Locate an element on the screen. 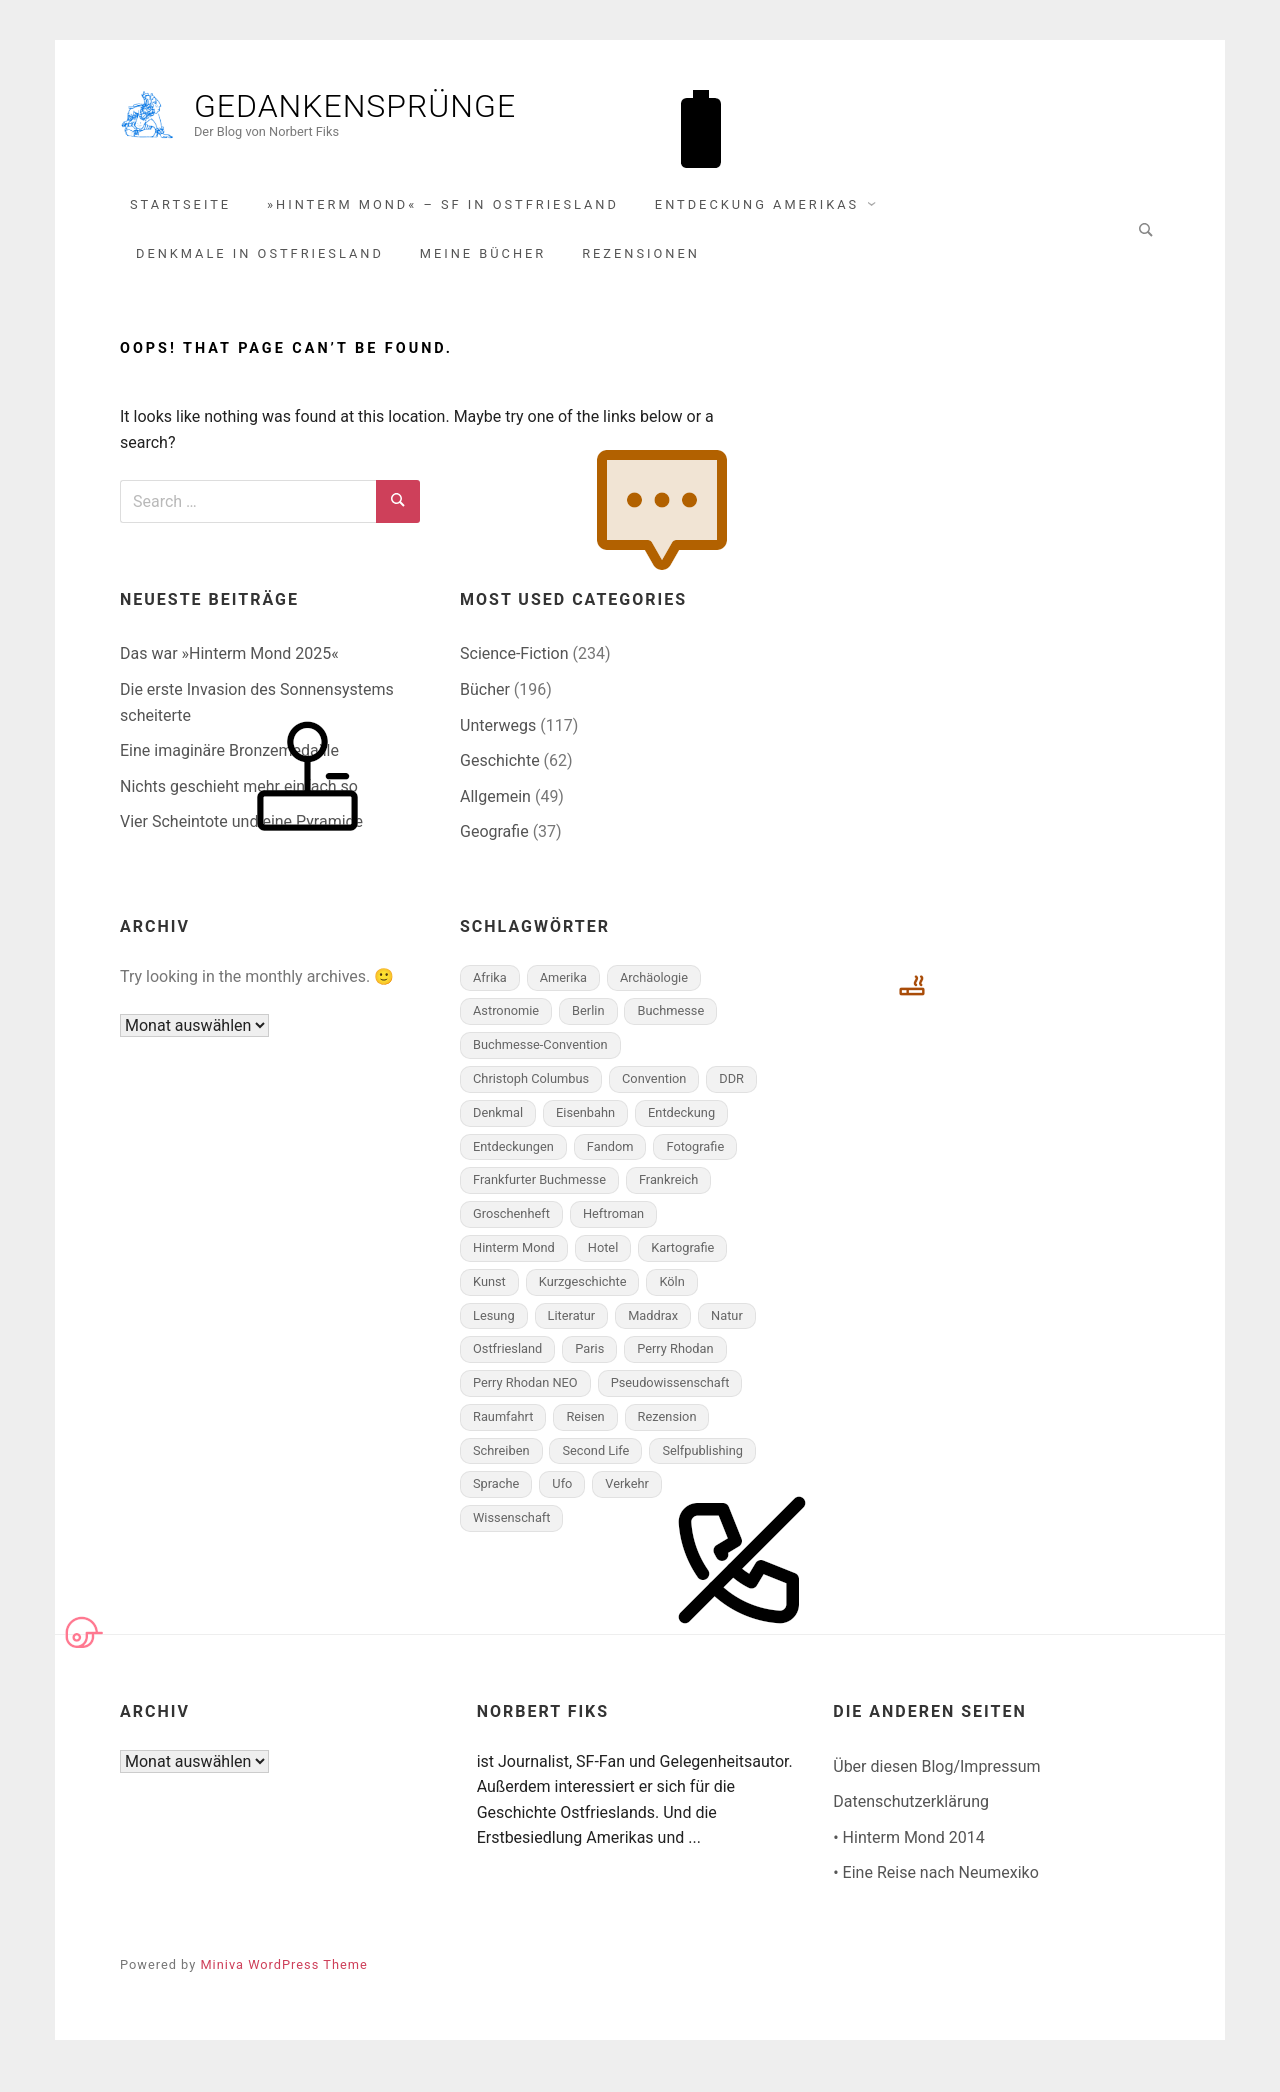 Image resolution: width=1280 pixels, height=2092 pixels. indicates current battery level is located at coordinates (701, 129).